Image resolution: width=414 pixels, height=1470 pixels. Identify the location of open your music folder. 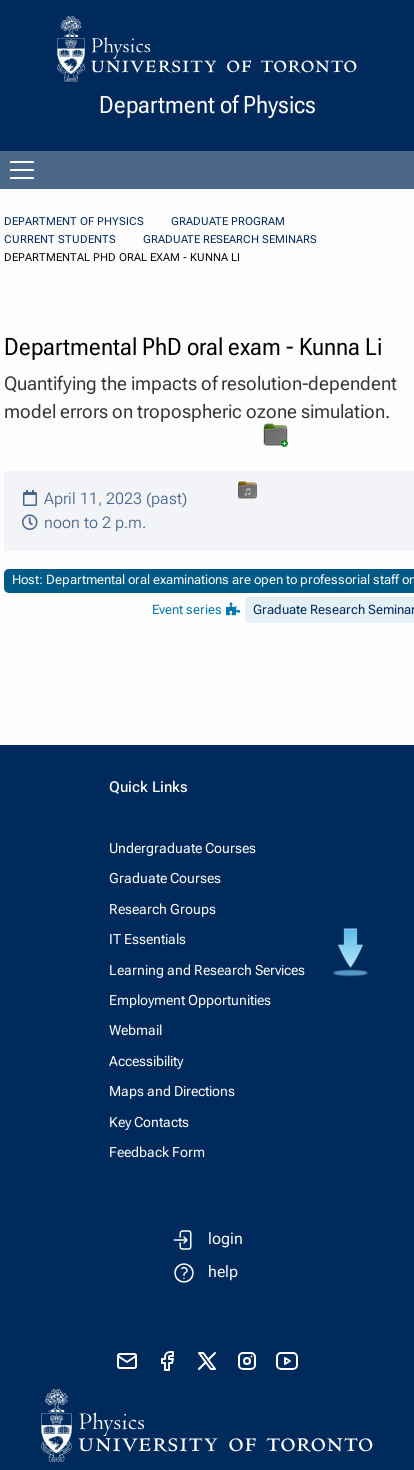
(247, 489).